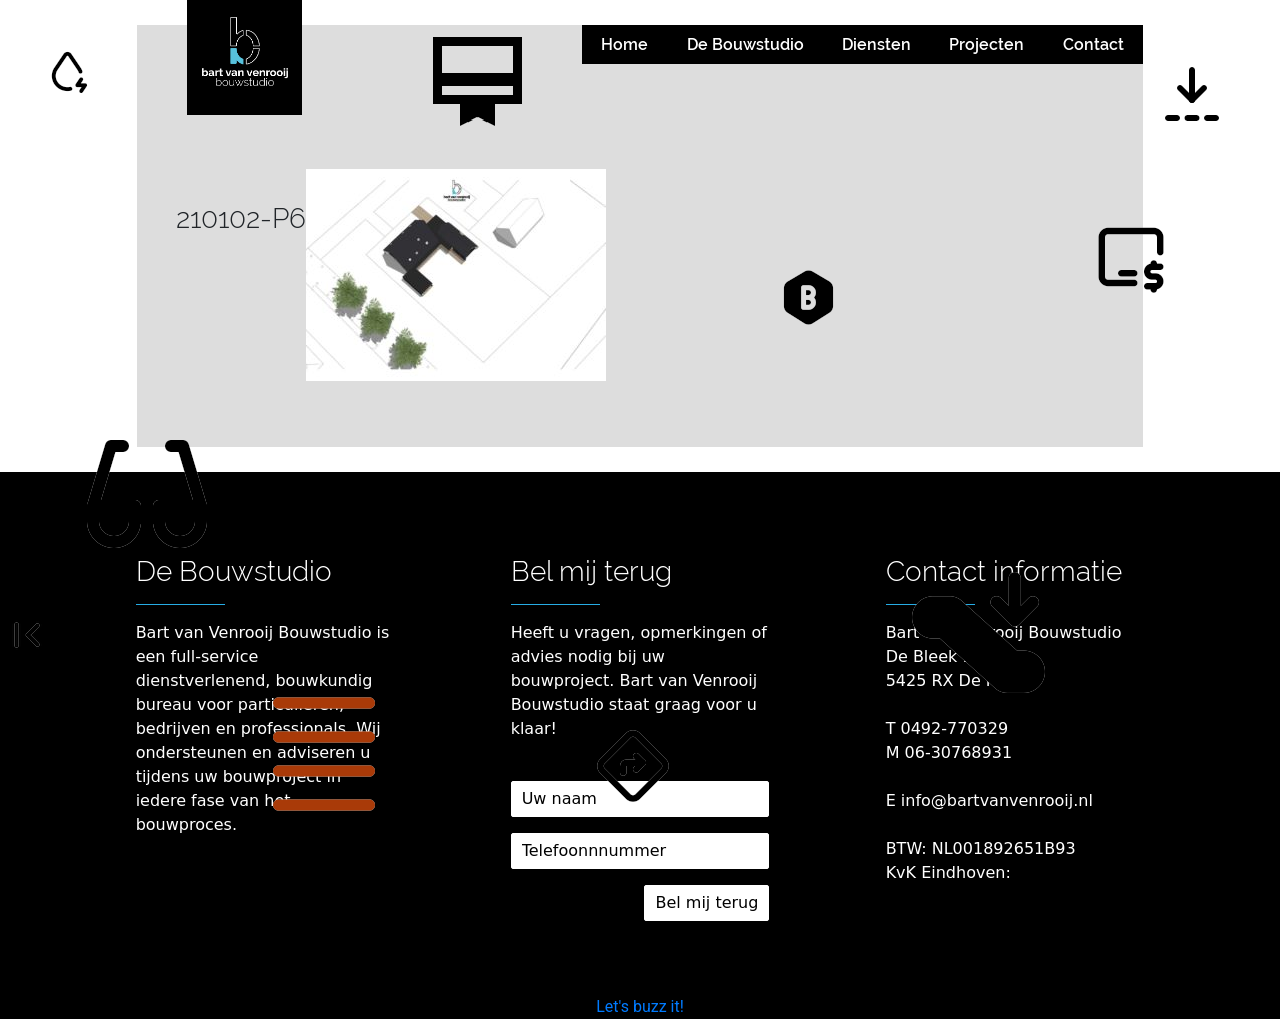  Describe the element at coordinates (477, 81) in the screenshot. I see `view membership card or subscription details` at that location.